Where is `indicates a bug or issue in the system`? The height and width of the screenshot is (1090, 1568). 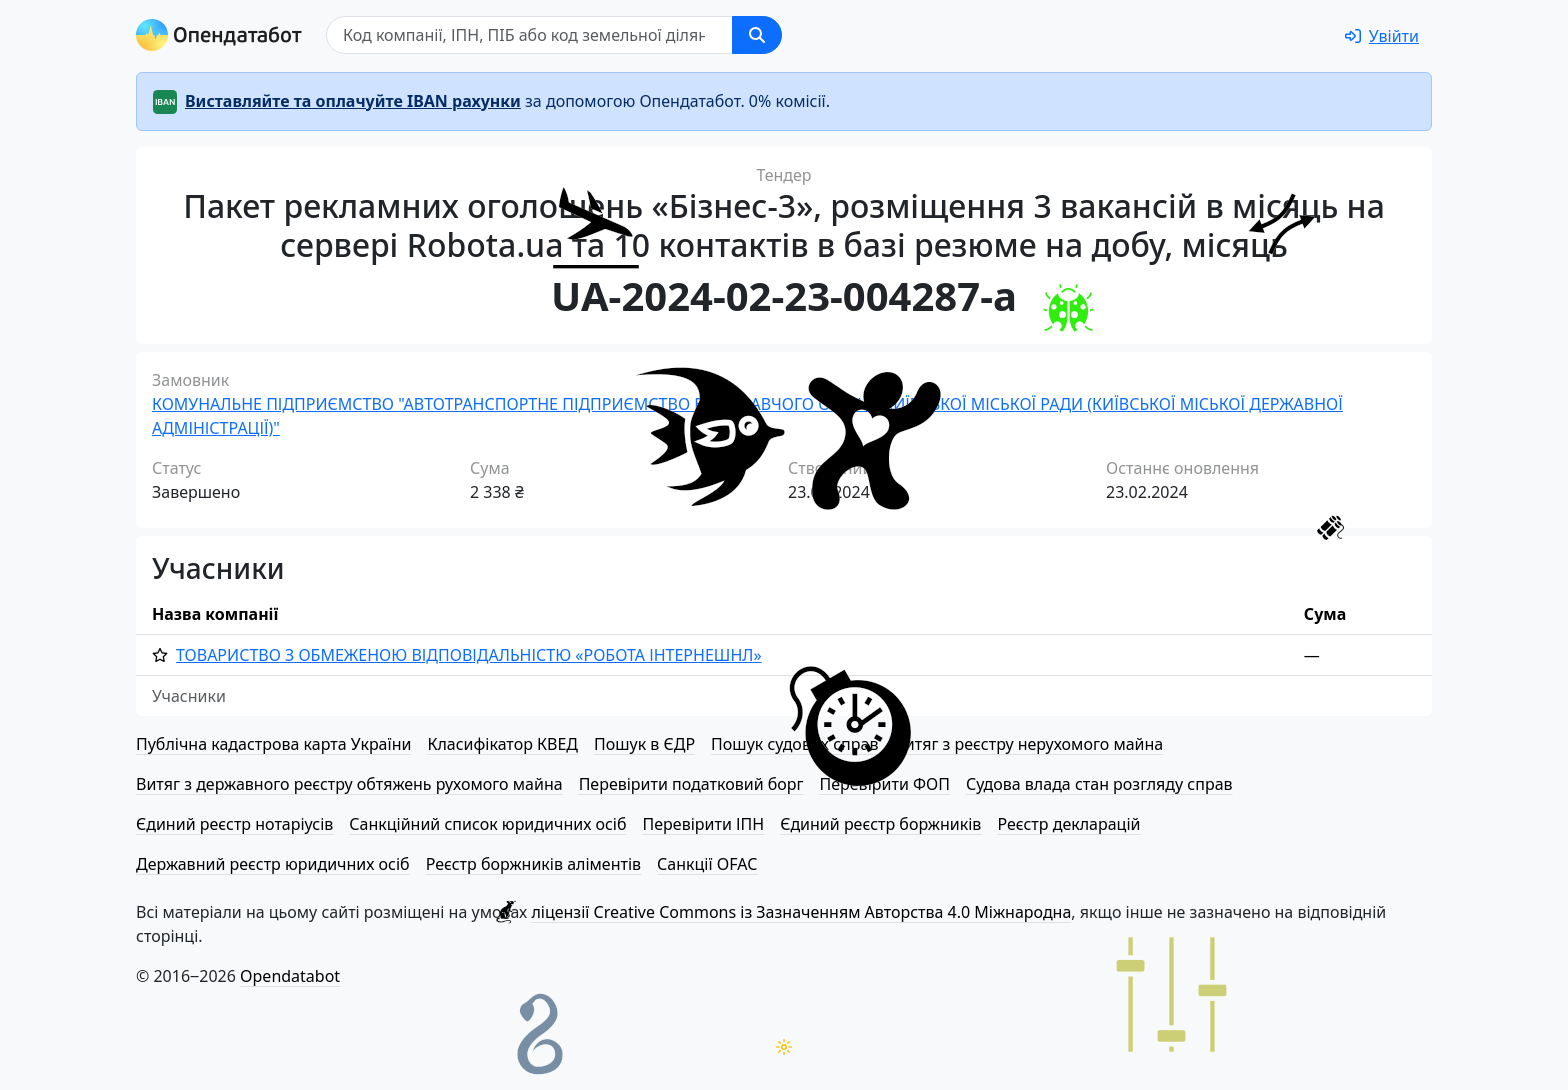 indicates a bug or issue in the system is located at coordinates (1068, 309).